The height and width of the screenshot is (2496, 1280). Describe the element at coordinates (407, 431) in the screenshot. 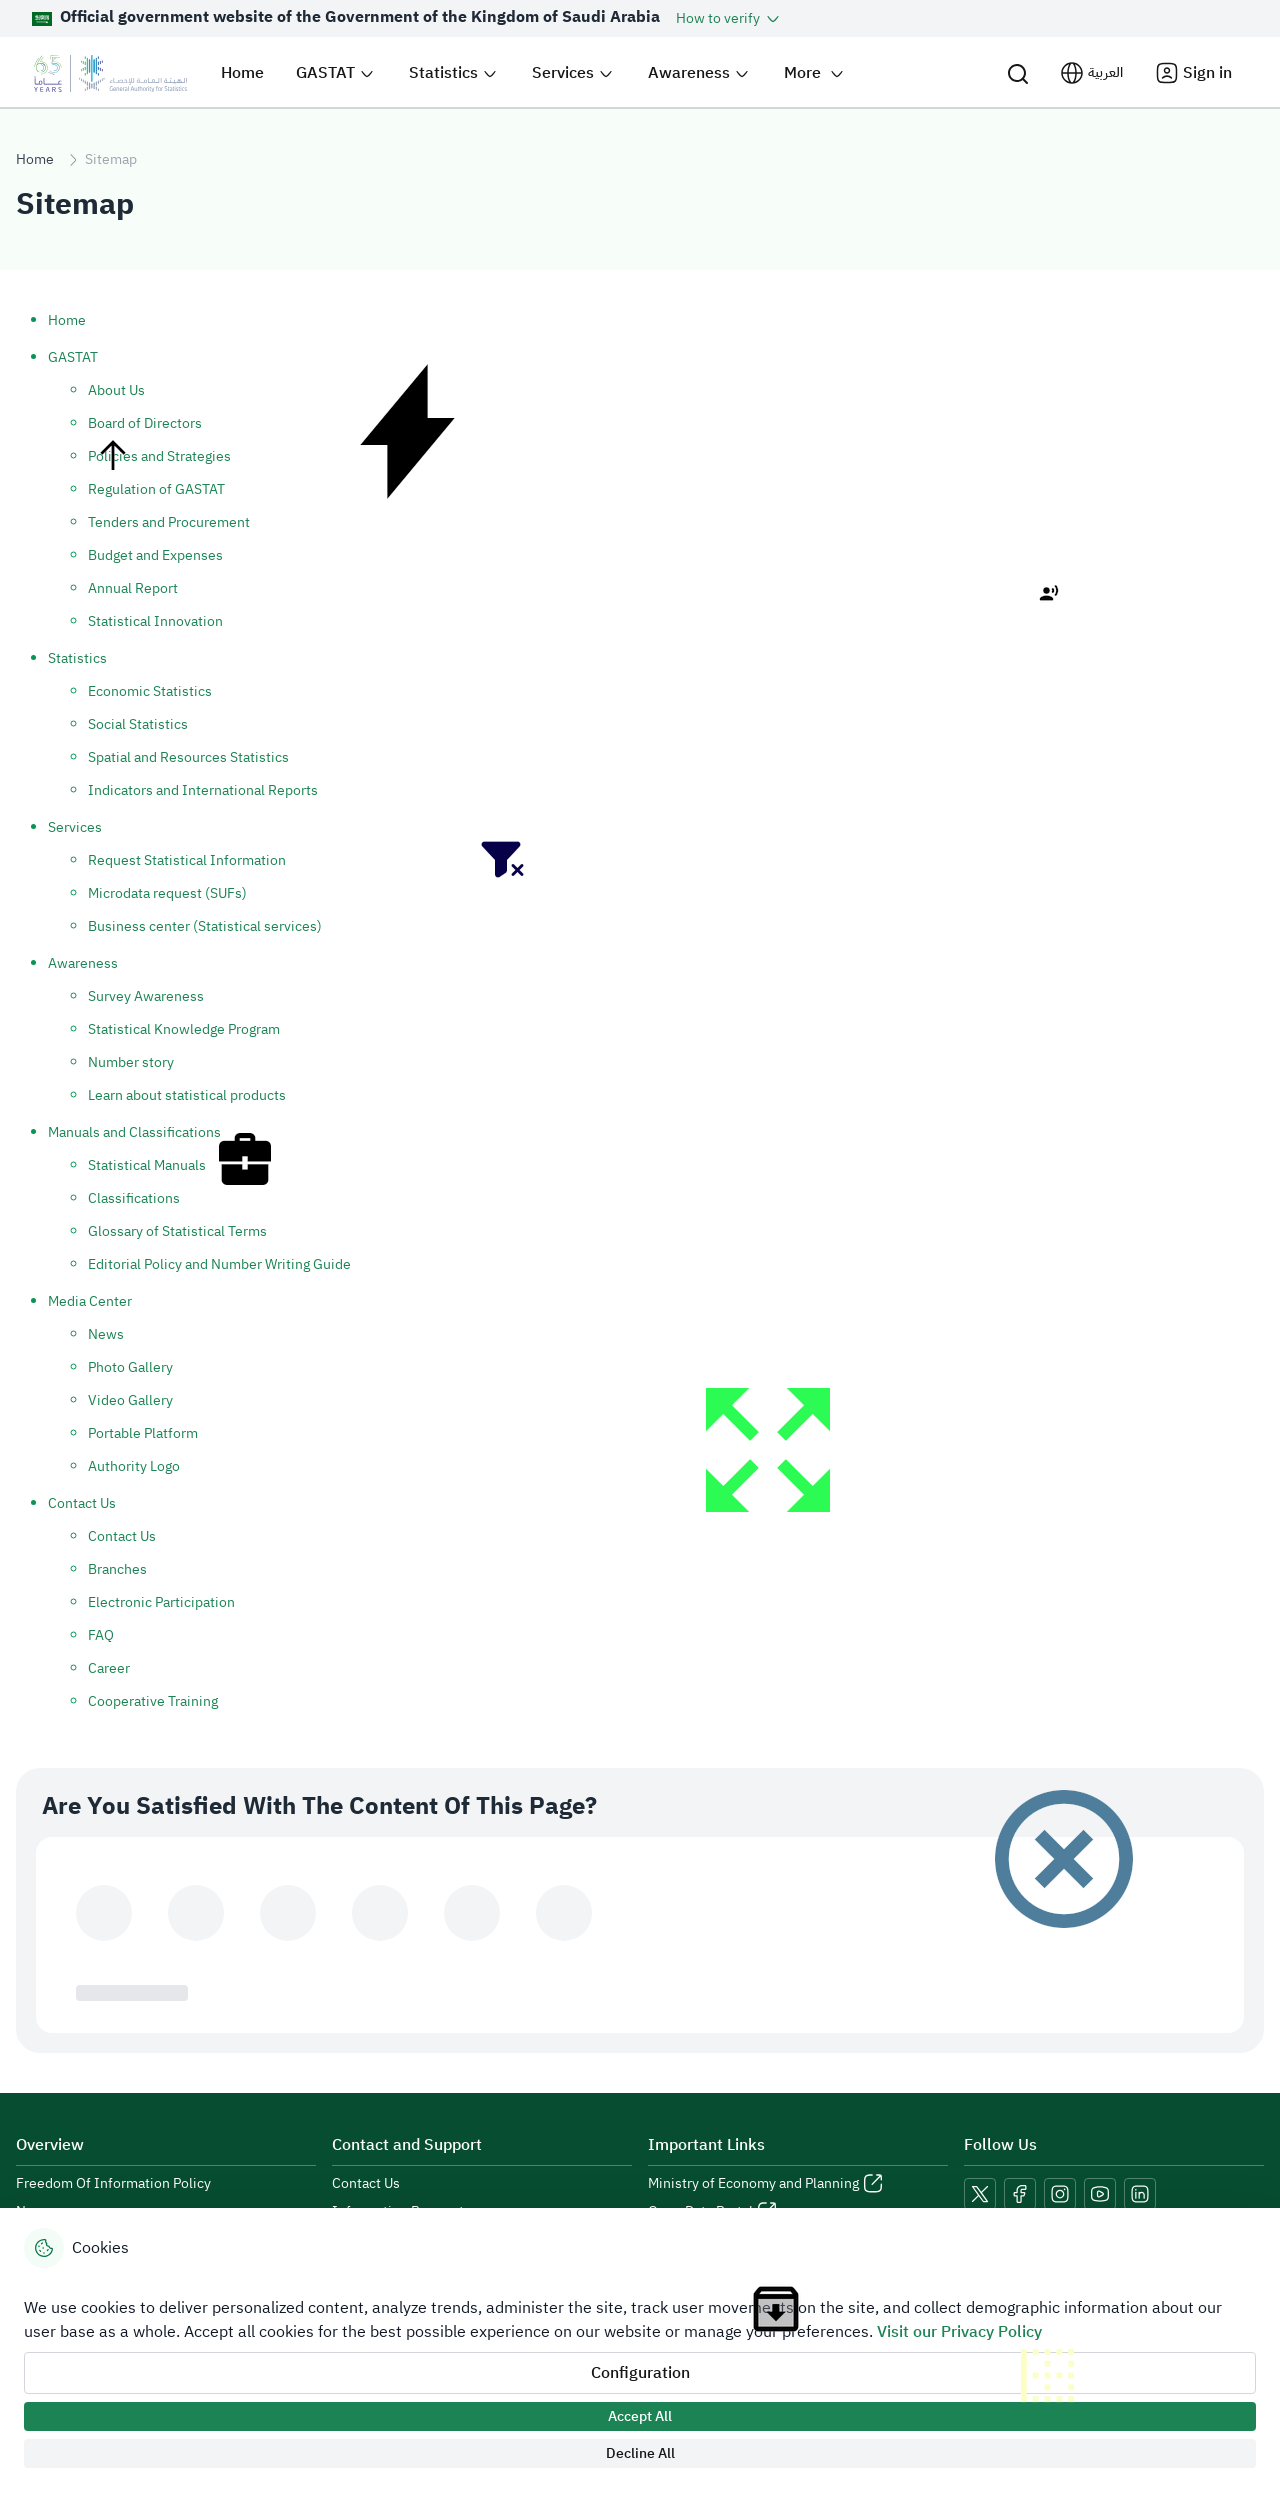

I see `indicates quick actions or instant features` at that location.